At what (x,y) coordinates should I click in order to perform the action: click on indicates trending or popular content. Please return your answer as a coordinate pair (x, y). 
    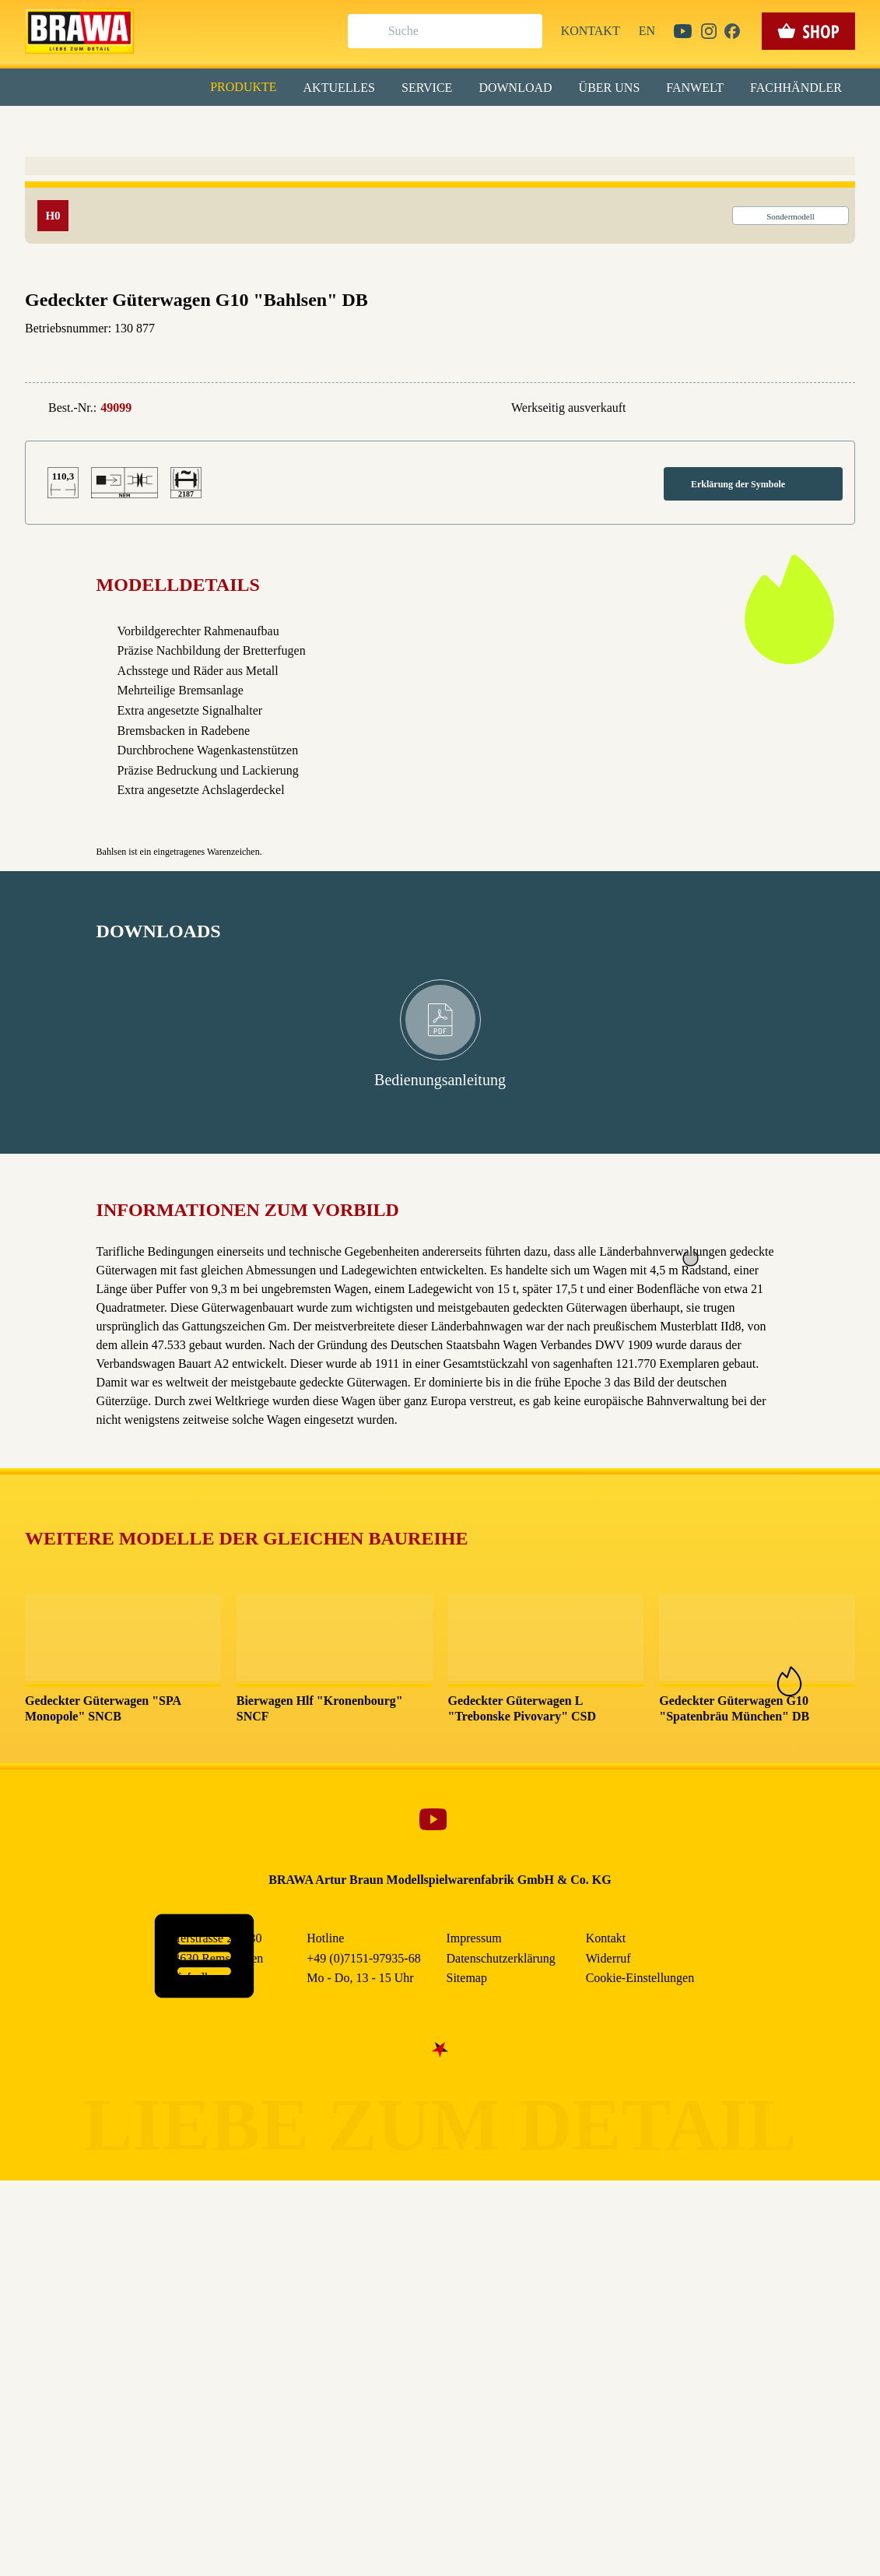
    Looking at the image, I should click on (789, 1682).